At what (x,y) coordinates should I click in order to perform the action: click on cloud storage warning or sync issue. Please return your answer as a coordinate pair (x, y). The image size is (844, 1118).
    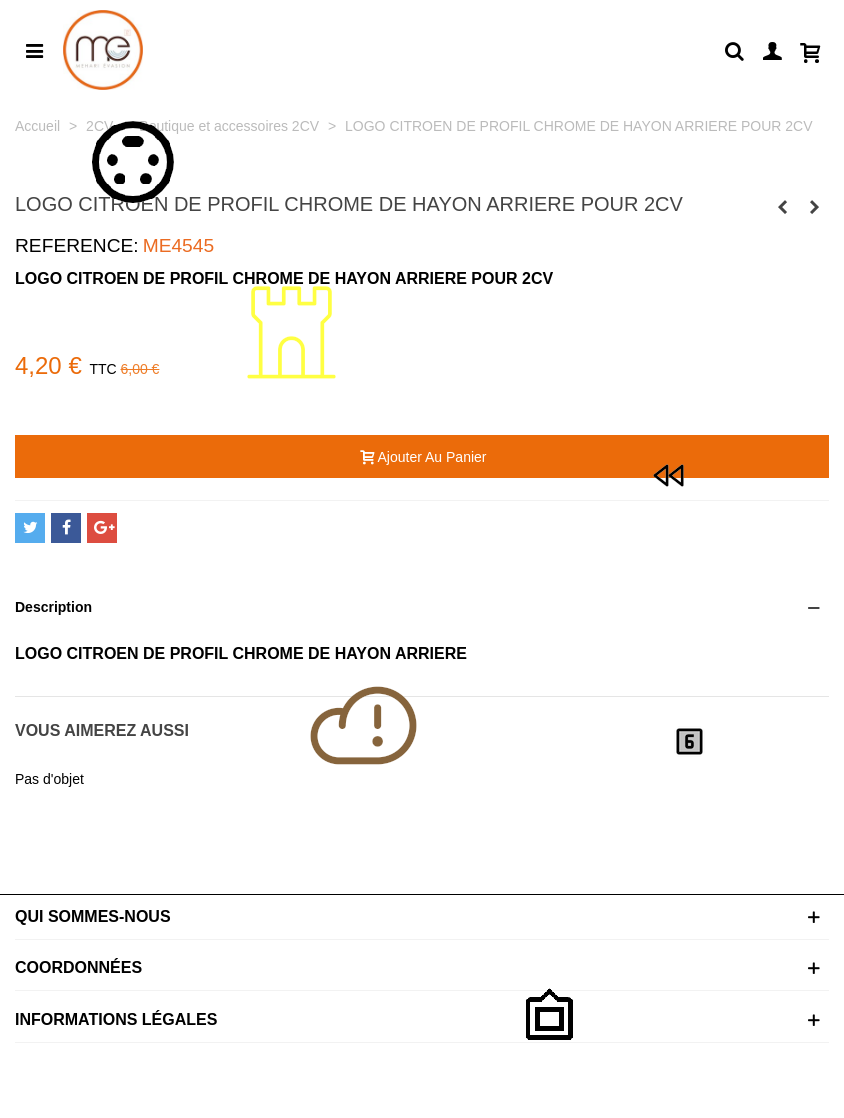
    Looking at the image, I should click on (363, 725).